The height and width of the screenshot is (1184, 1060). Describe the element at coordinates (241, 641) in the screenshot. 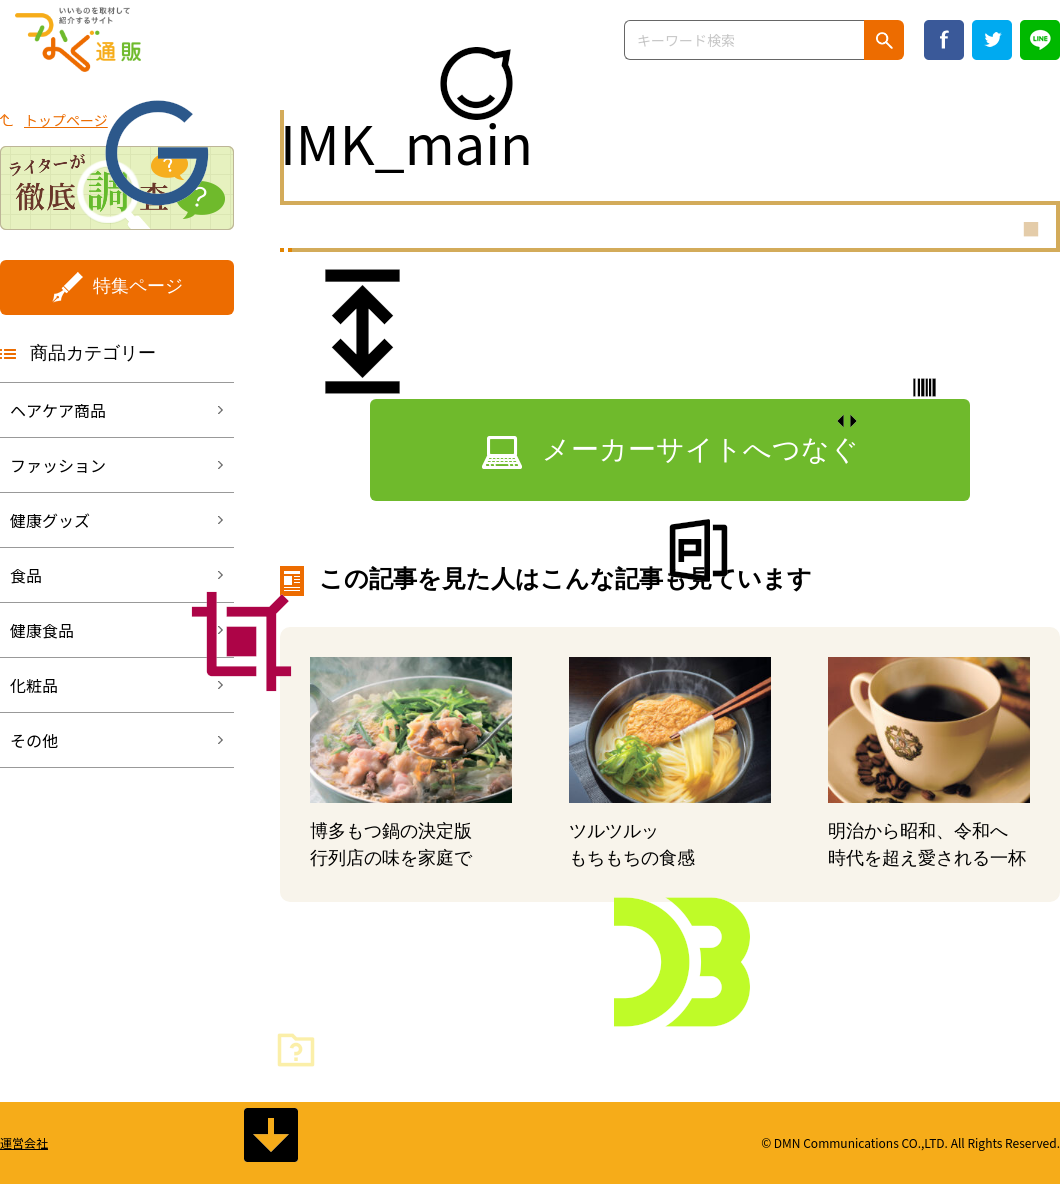

I see `crop an image or photo` at that location.